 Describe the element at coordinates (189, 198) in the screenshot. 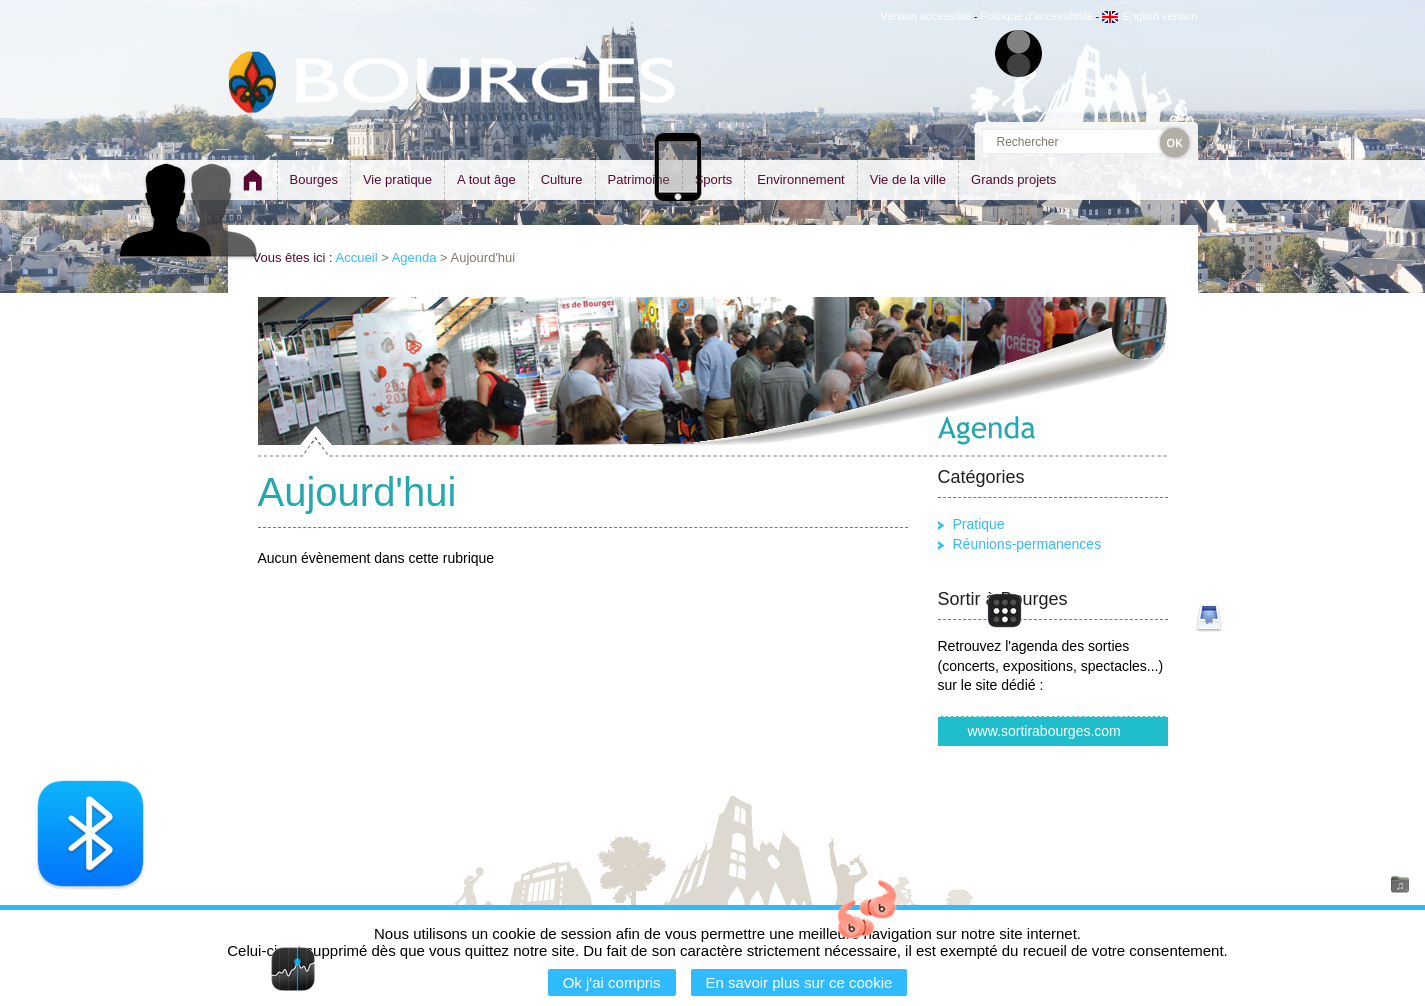

I see `view storage used by other users on this device` at that location.